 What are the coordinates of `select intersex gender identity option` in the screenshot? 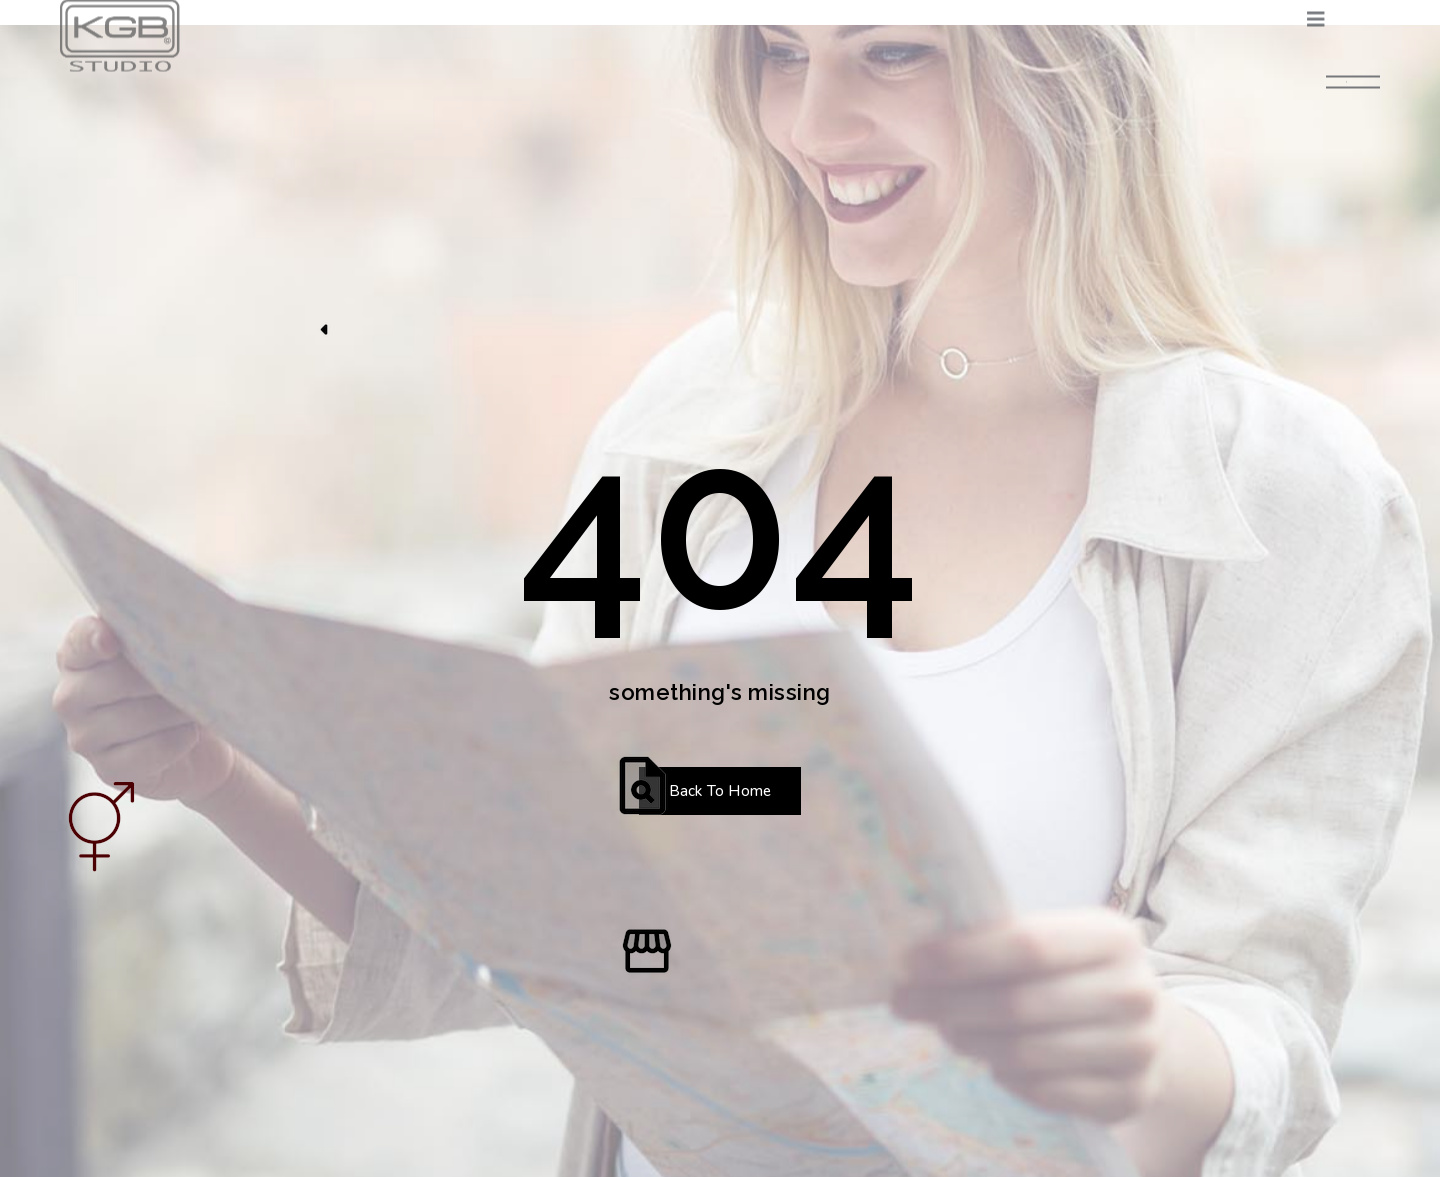 It's located at (98, 825).